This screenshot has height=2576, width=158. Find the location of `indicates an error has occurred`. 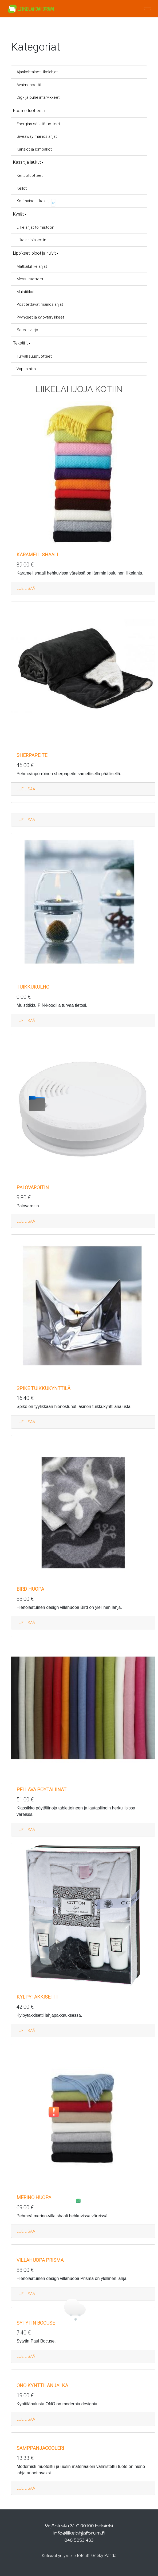

indicates an error has occurred is located at coordinates (54, 2112).